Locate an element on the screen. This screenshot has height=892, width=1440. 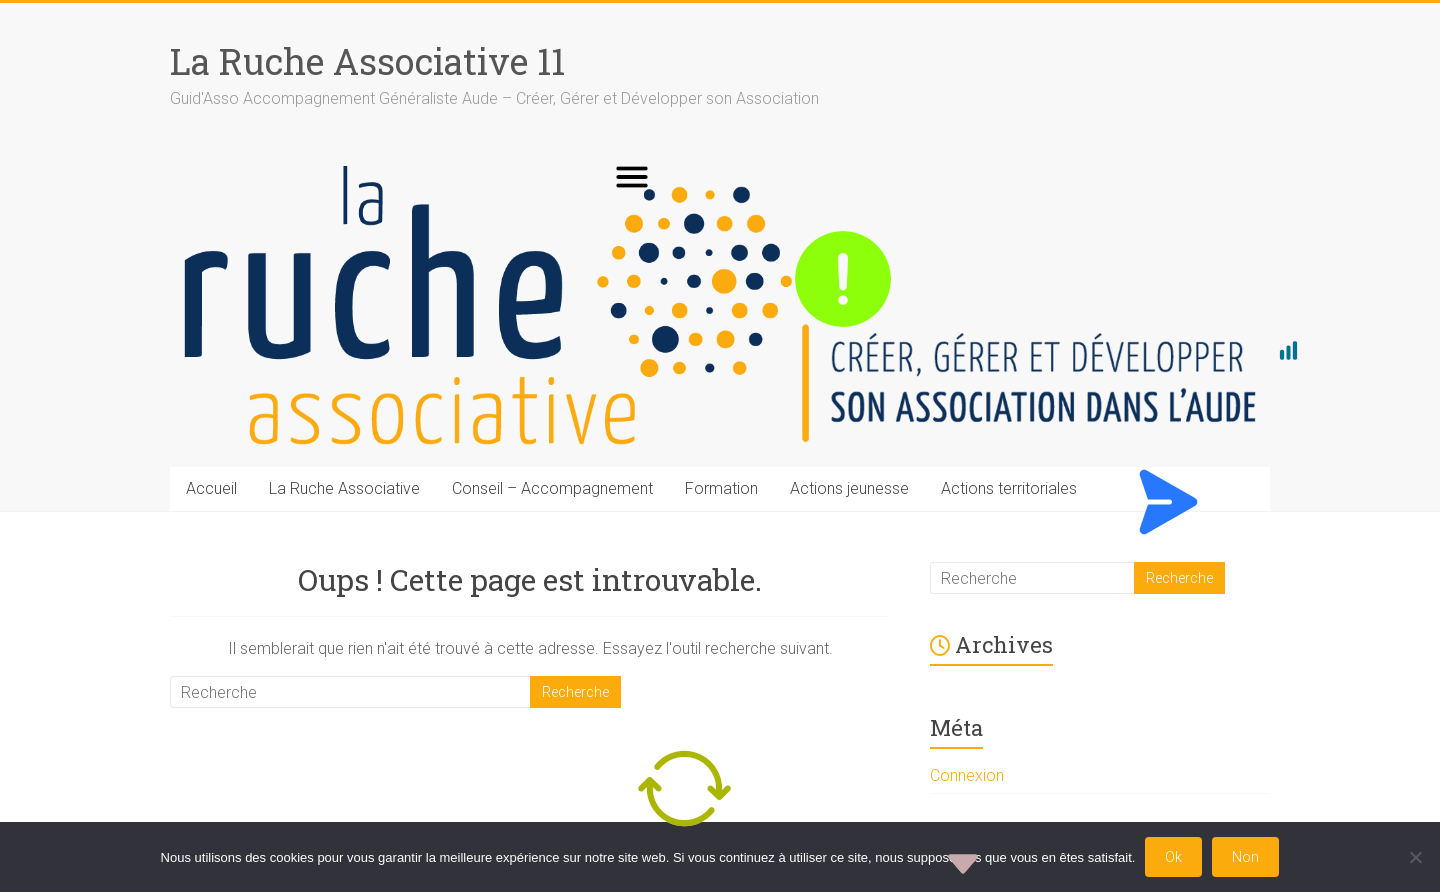
sync data across devices is located at coordinates (684, 788).